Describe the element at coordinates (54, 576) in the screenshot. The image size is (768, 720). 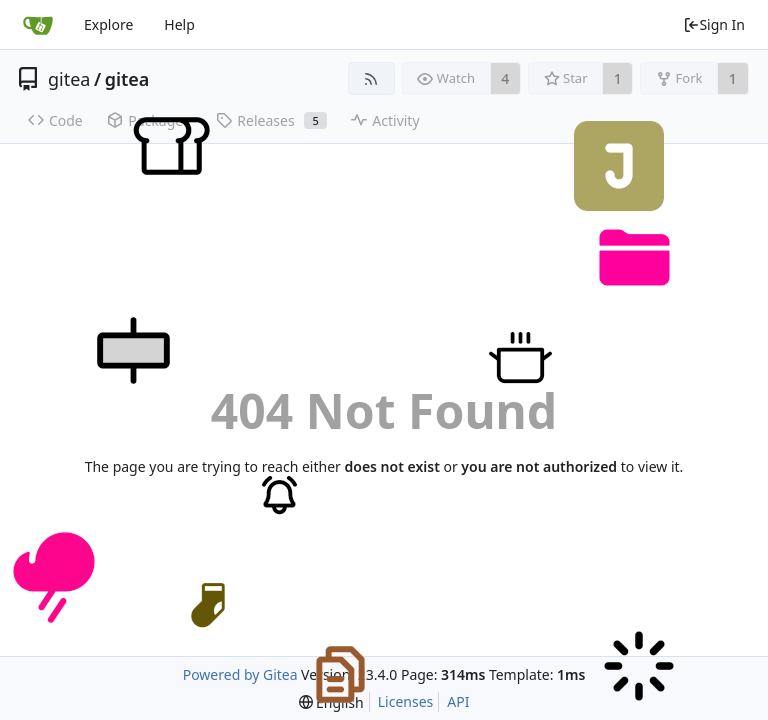
I see `indicates rainy weather conditions` at that location.